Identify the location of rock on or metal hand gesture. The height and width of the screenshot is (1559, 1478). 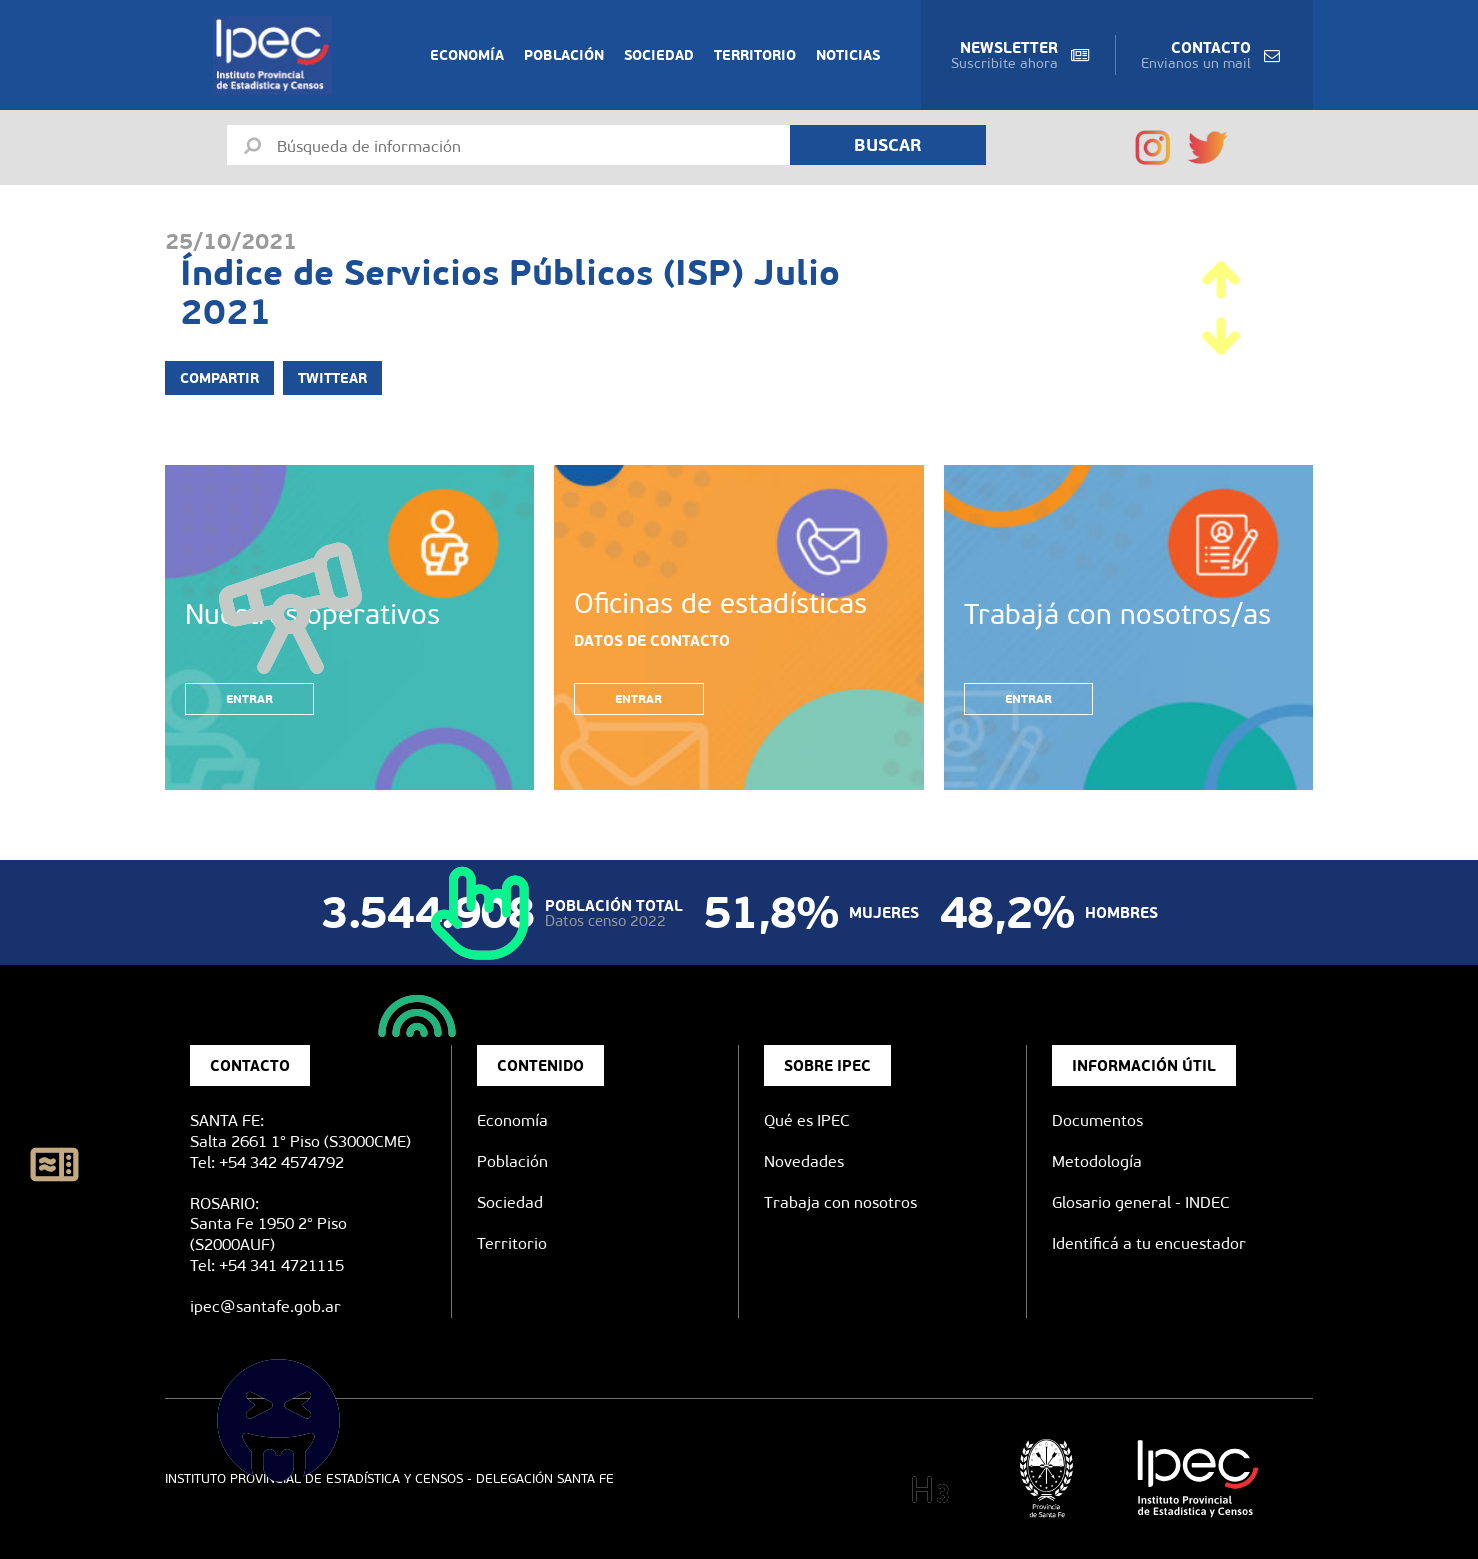
(480, 911).